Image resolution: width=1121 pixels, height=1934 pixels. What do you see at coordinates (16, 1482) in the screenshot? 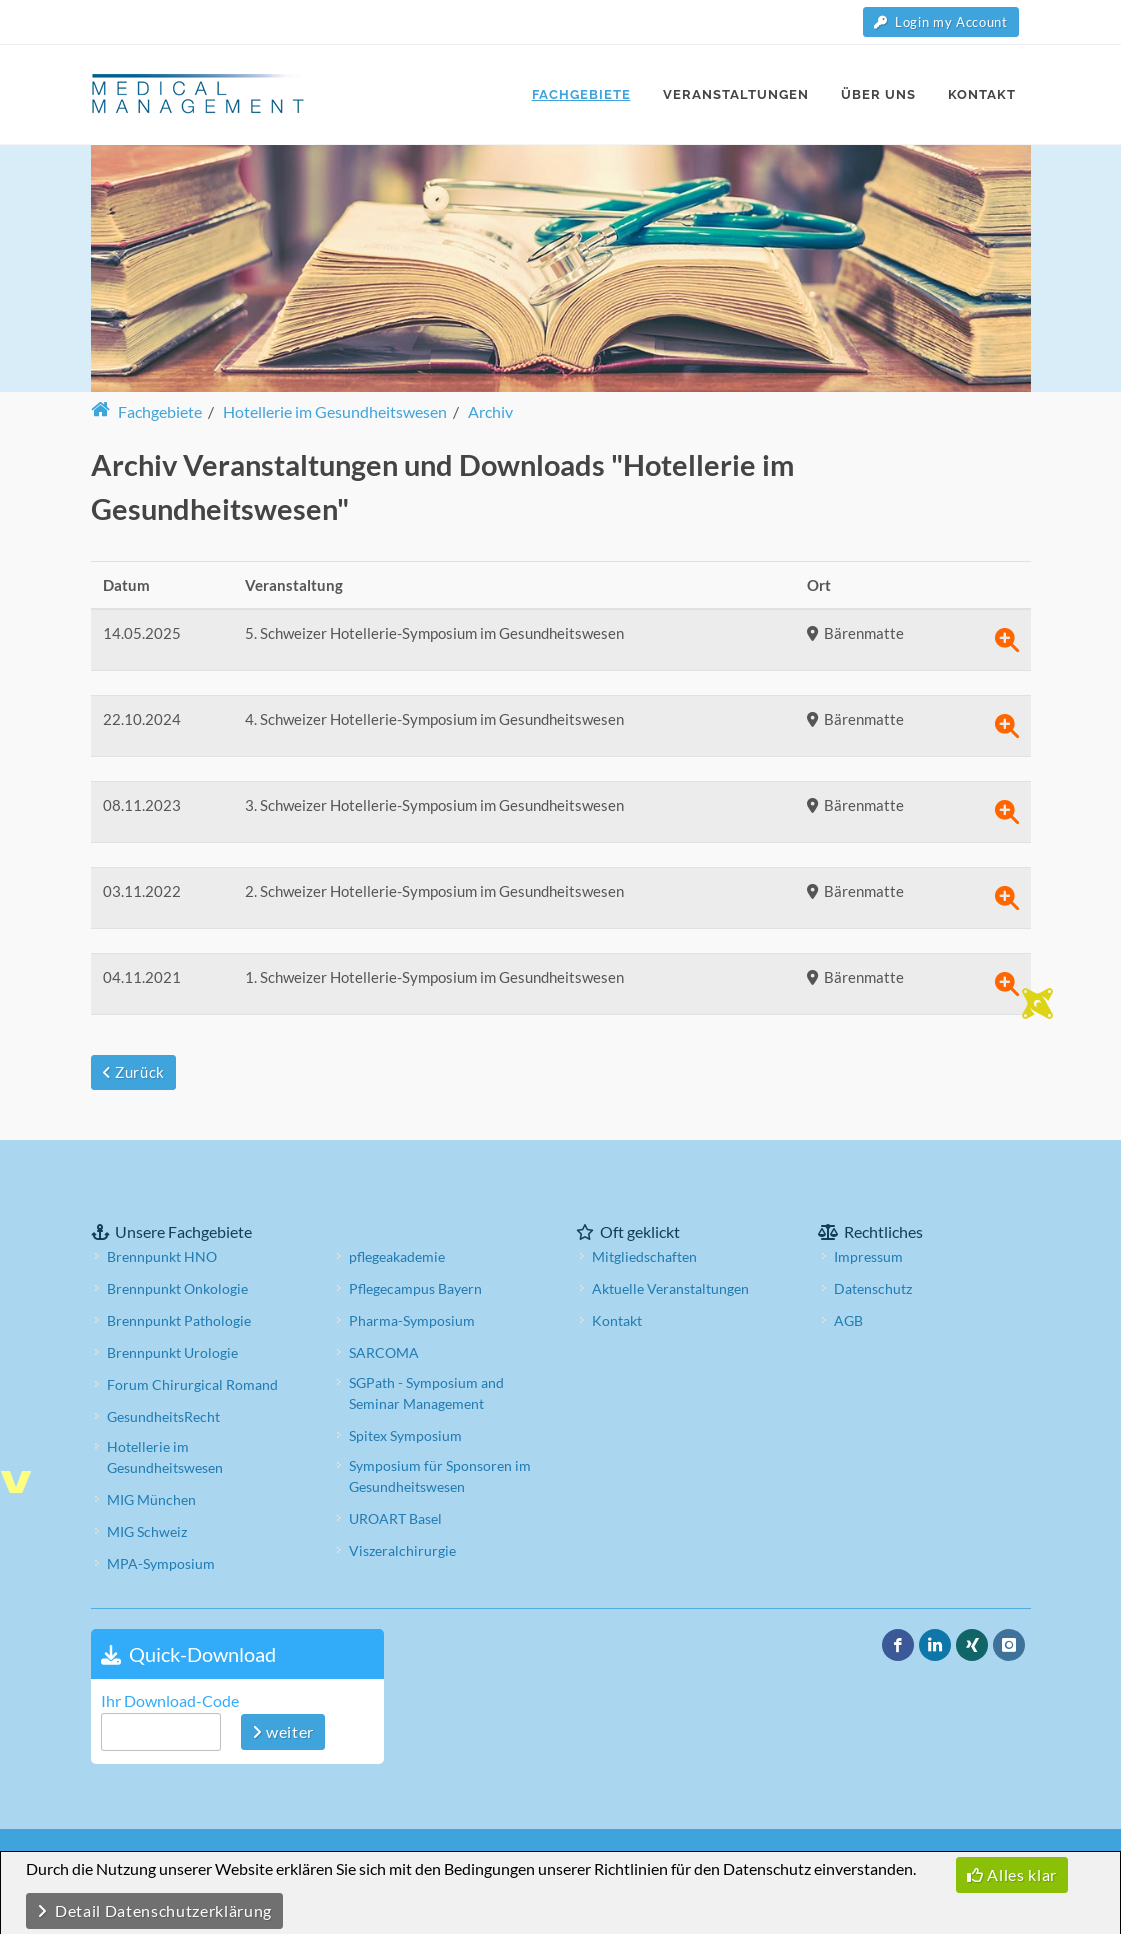
I see `open veed video editing app` at bounding box center [16, 1482].